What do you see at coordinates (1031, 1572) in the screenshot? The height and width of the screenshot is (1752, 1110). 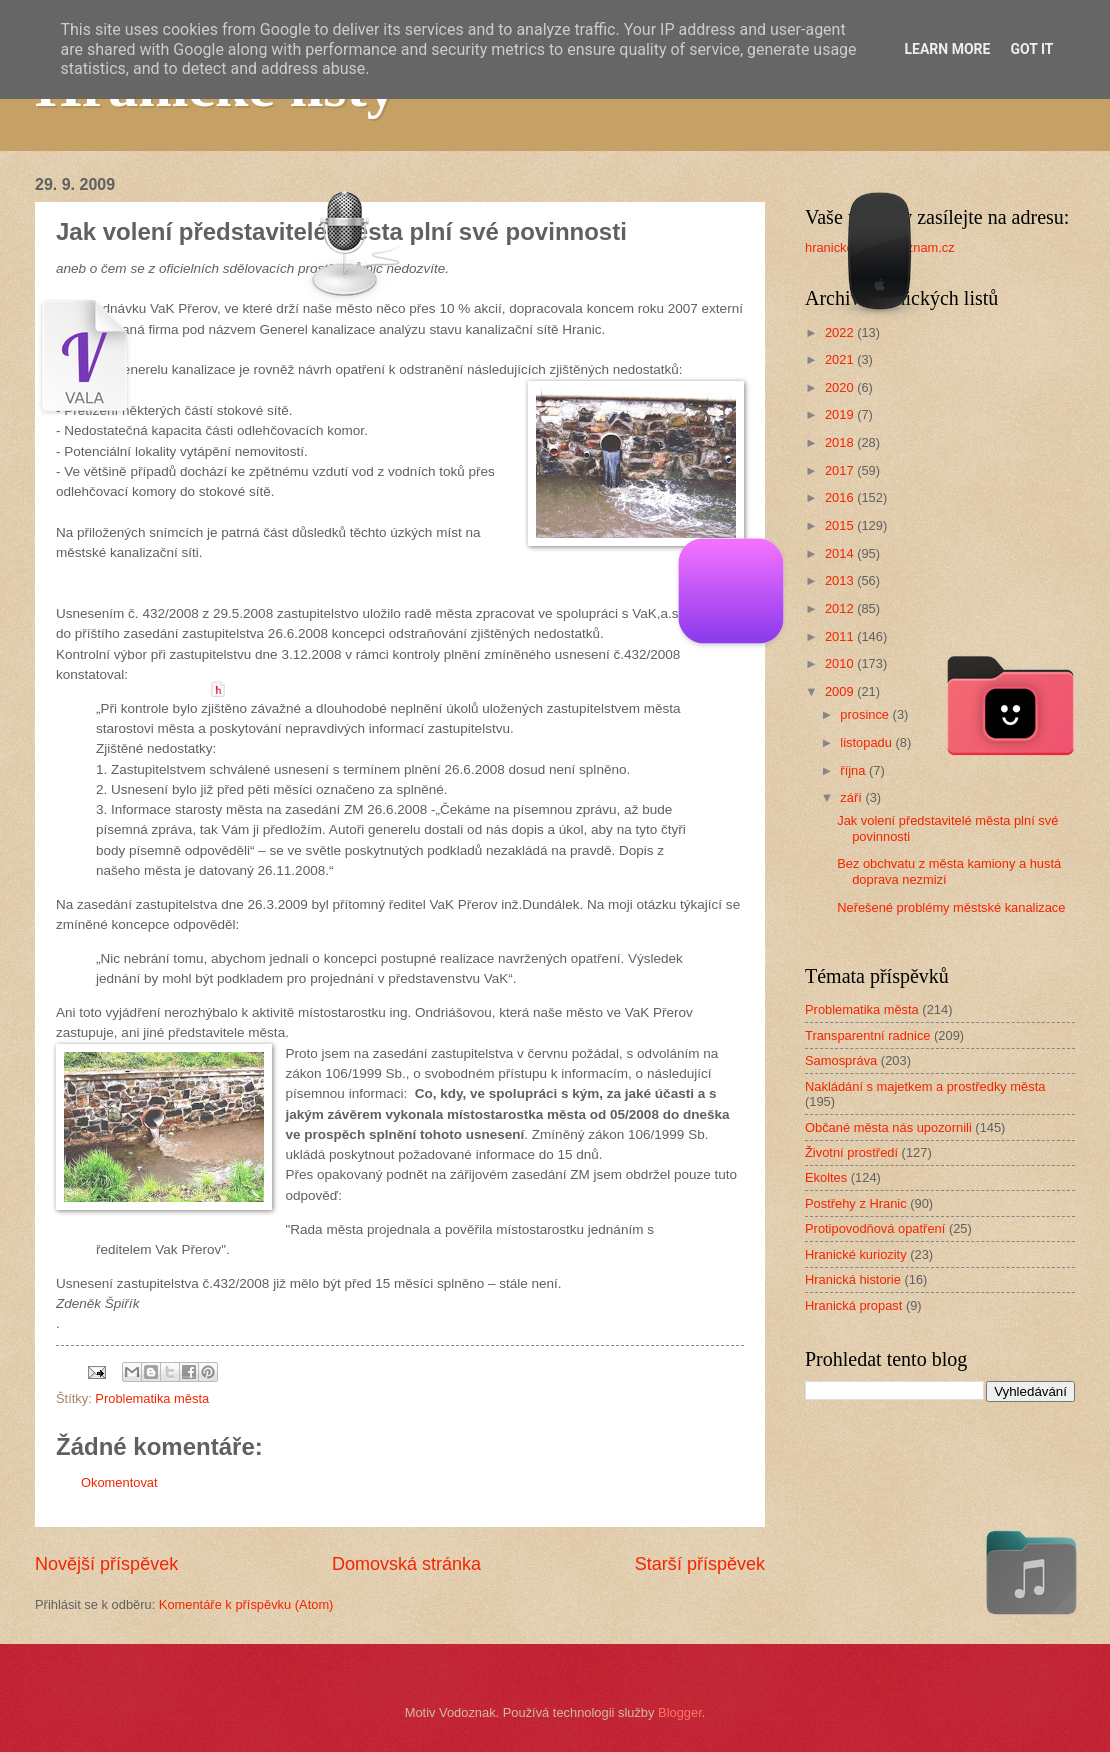 I see `open your music folder` at bounding box center [1031, 1572].